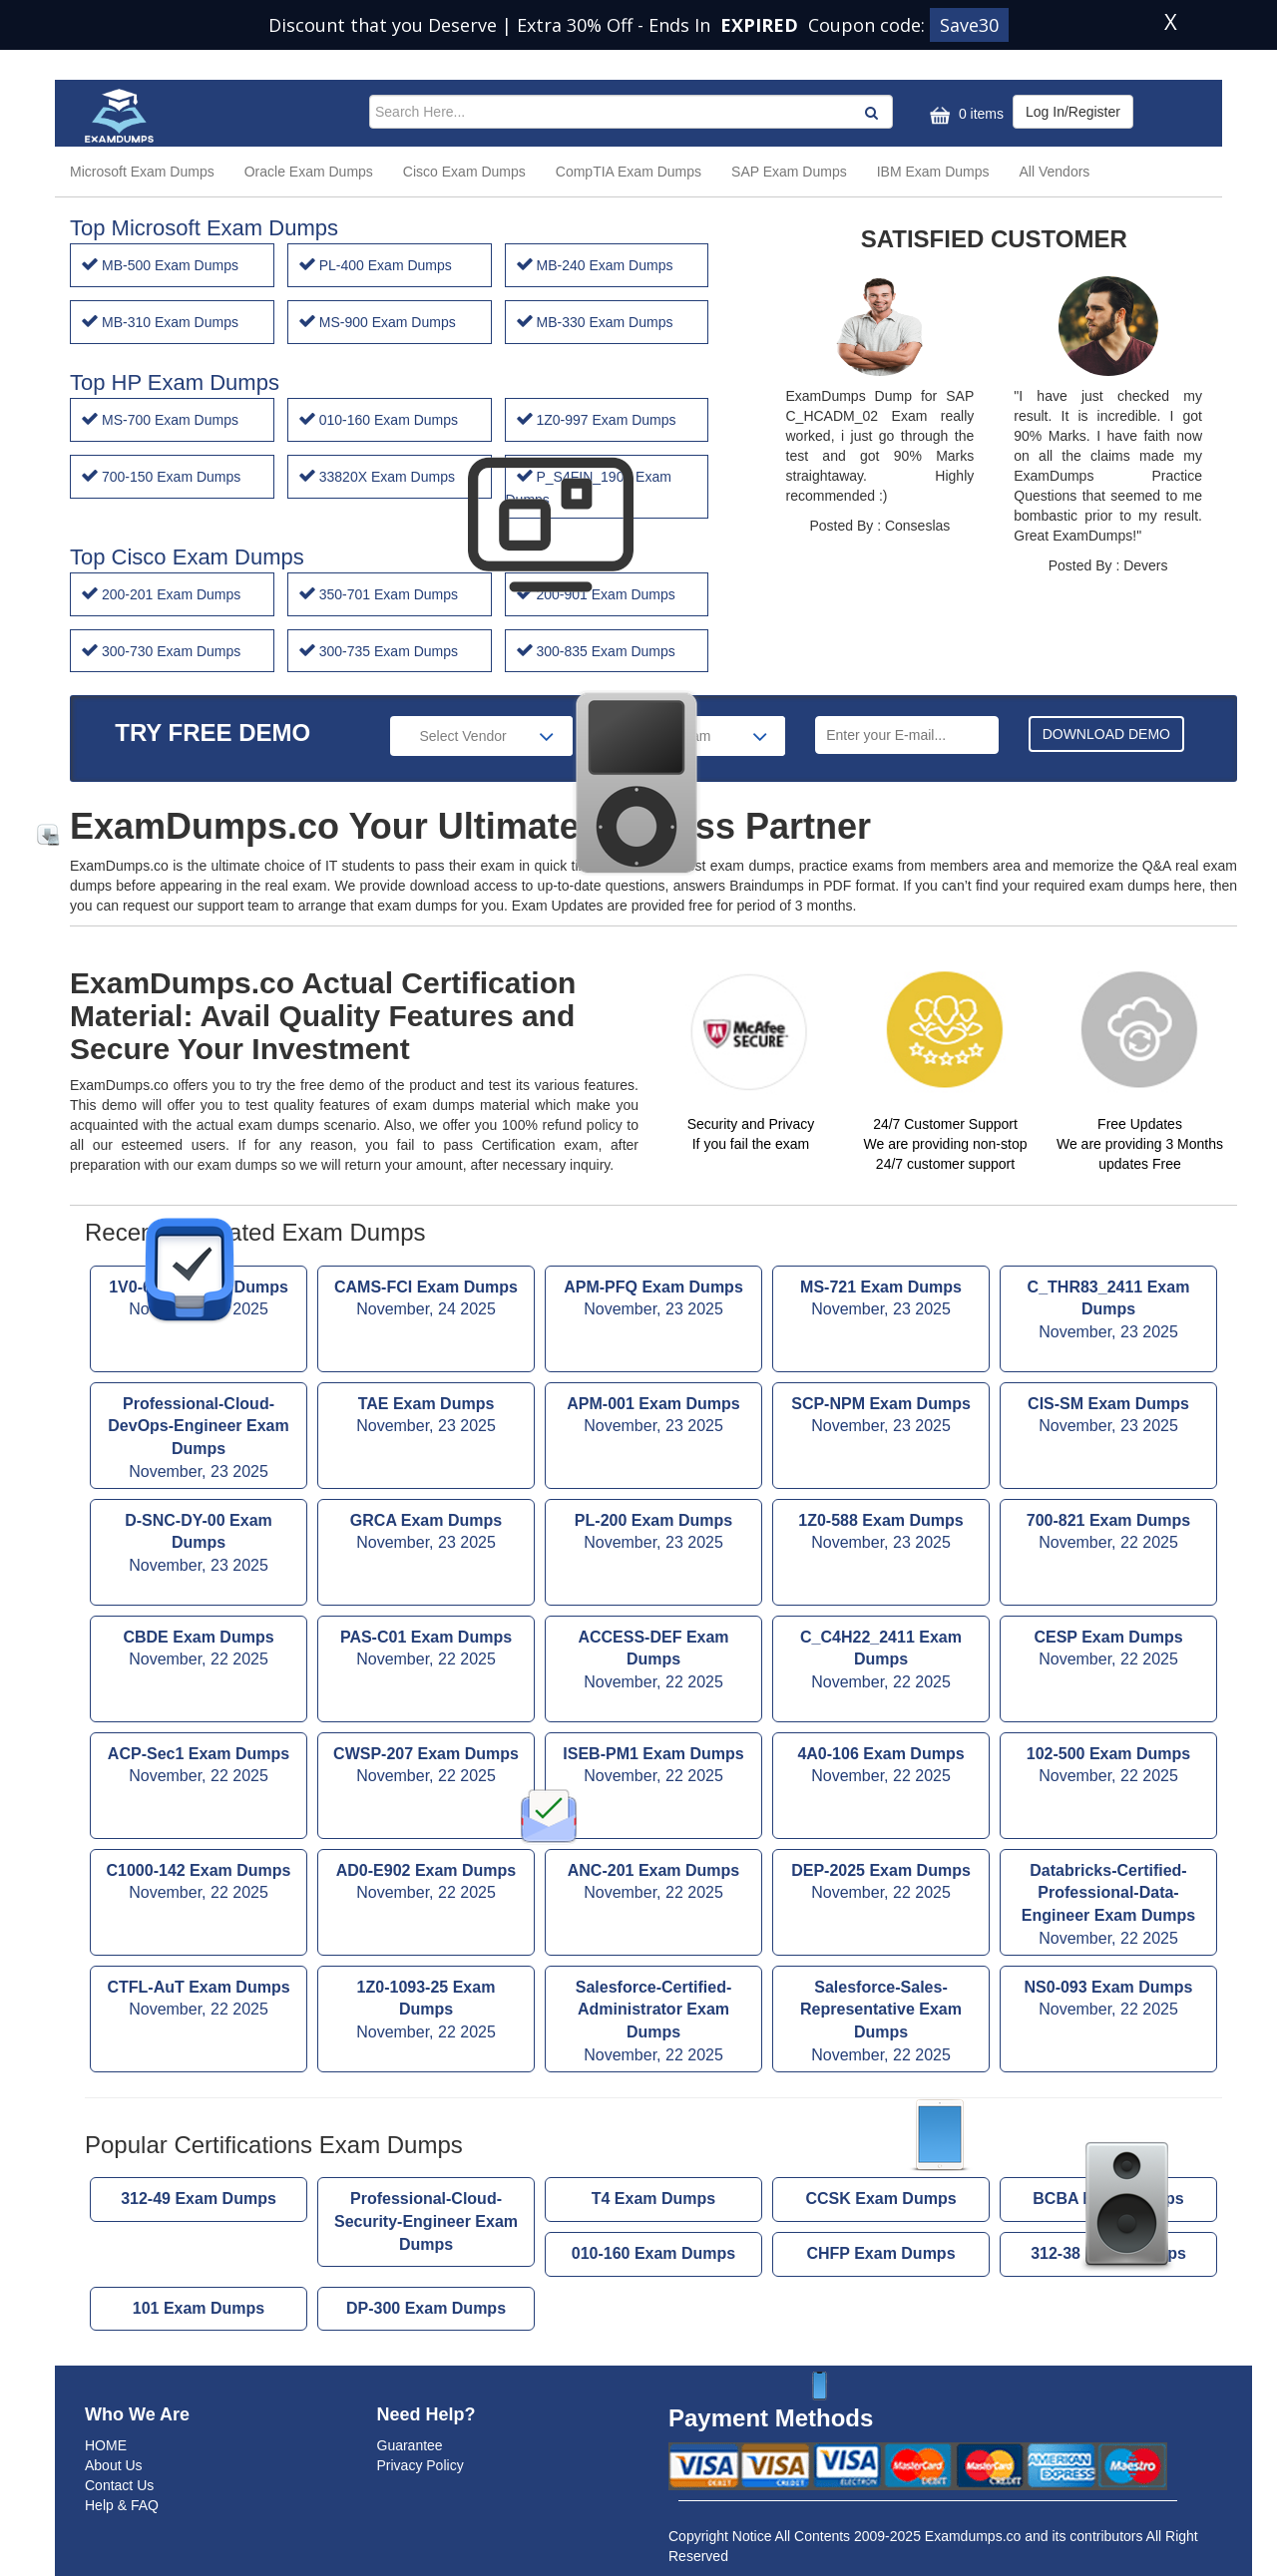 Image resolution: width=1277 pixels, height=2576 pixels. Describe the element at coordinates (551, 520) in the screenshot. I see `access remote desktop settings` at that location.